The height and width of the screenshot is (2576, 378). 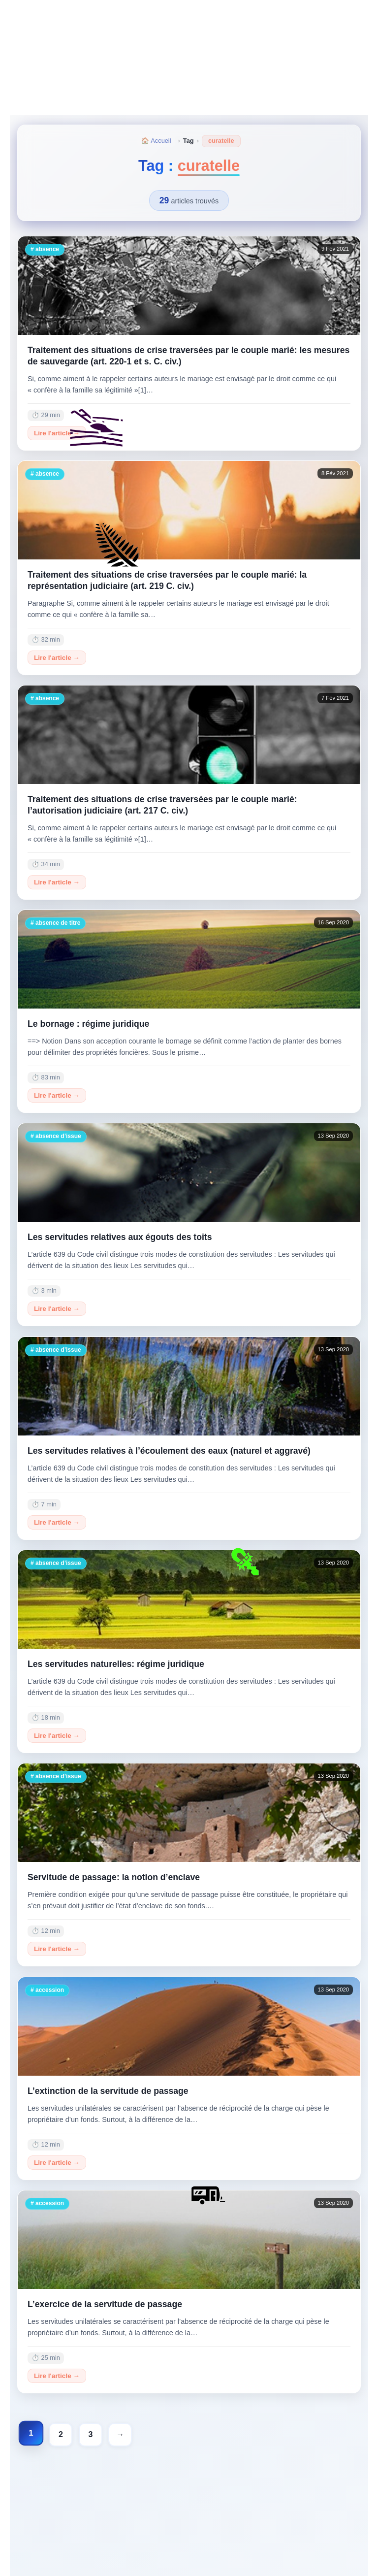 What do you see at coordinates (208, 2195) in the screenshot?
I see `select caravan or RV vehicle type` at bounding box center [208, 2195].